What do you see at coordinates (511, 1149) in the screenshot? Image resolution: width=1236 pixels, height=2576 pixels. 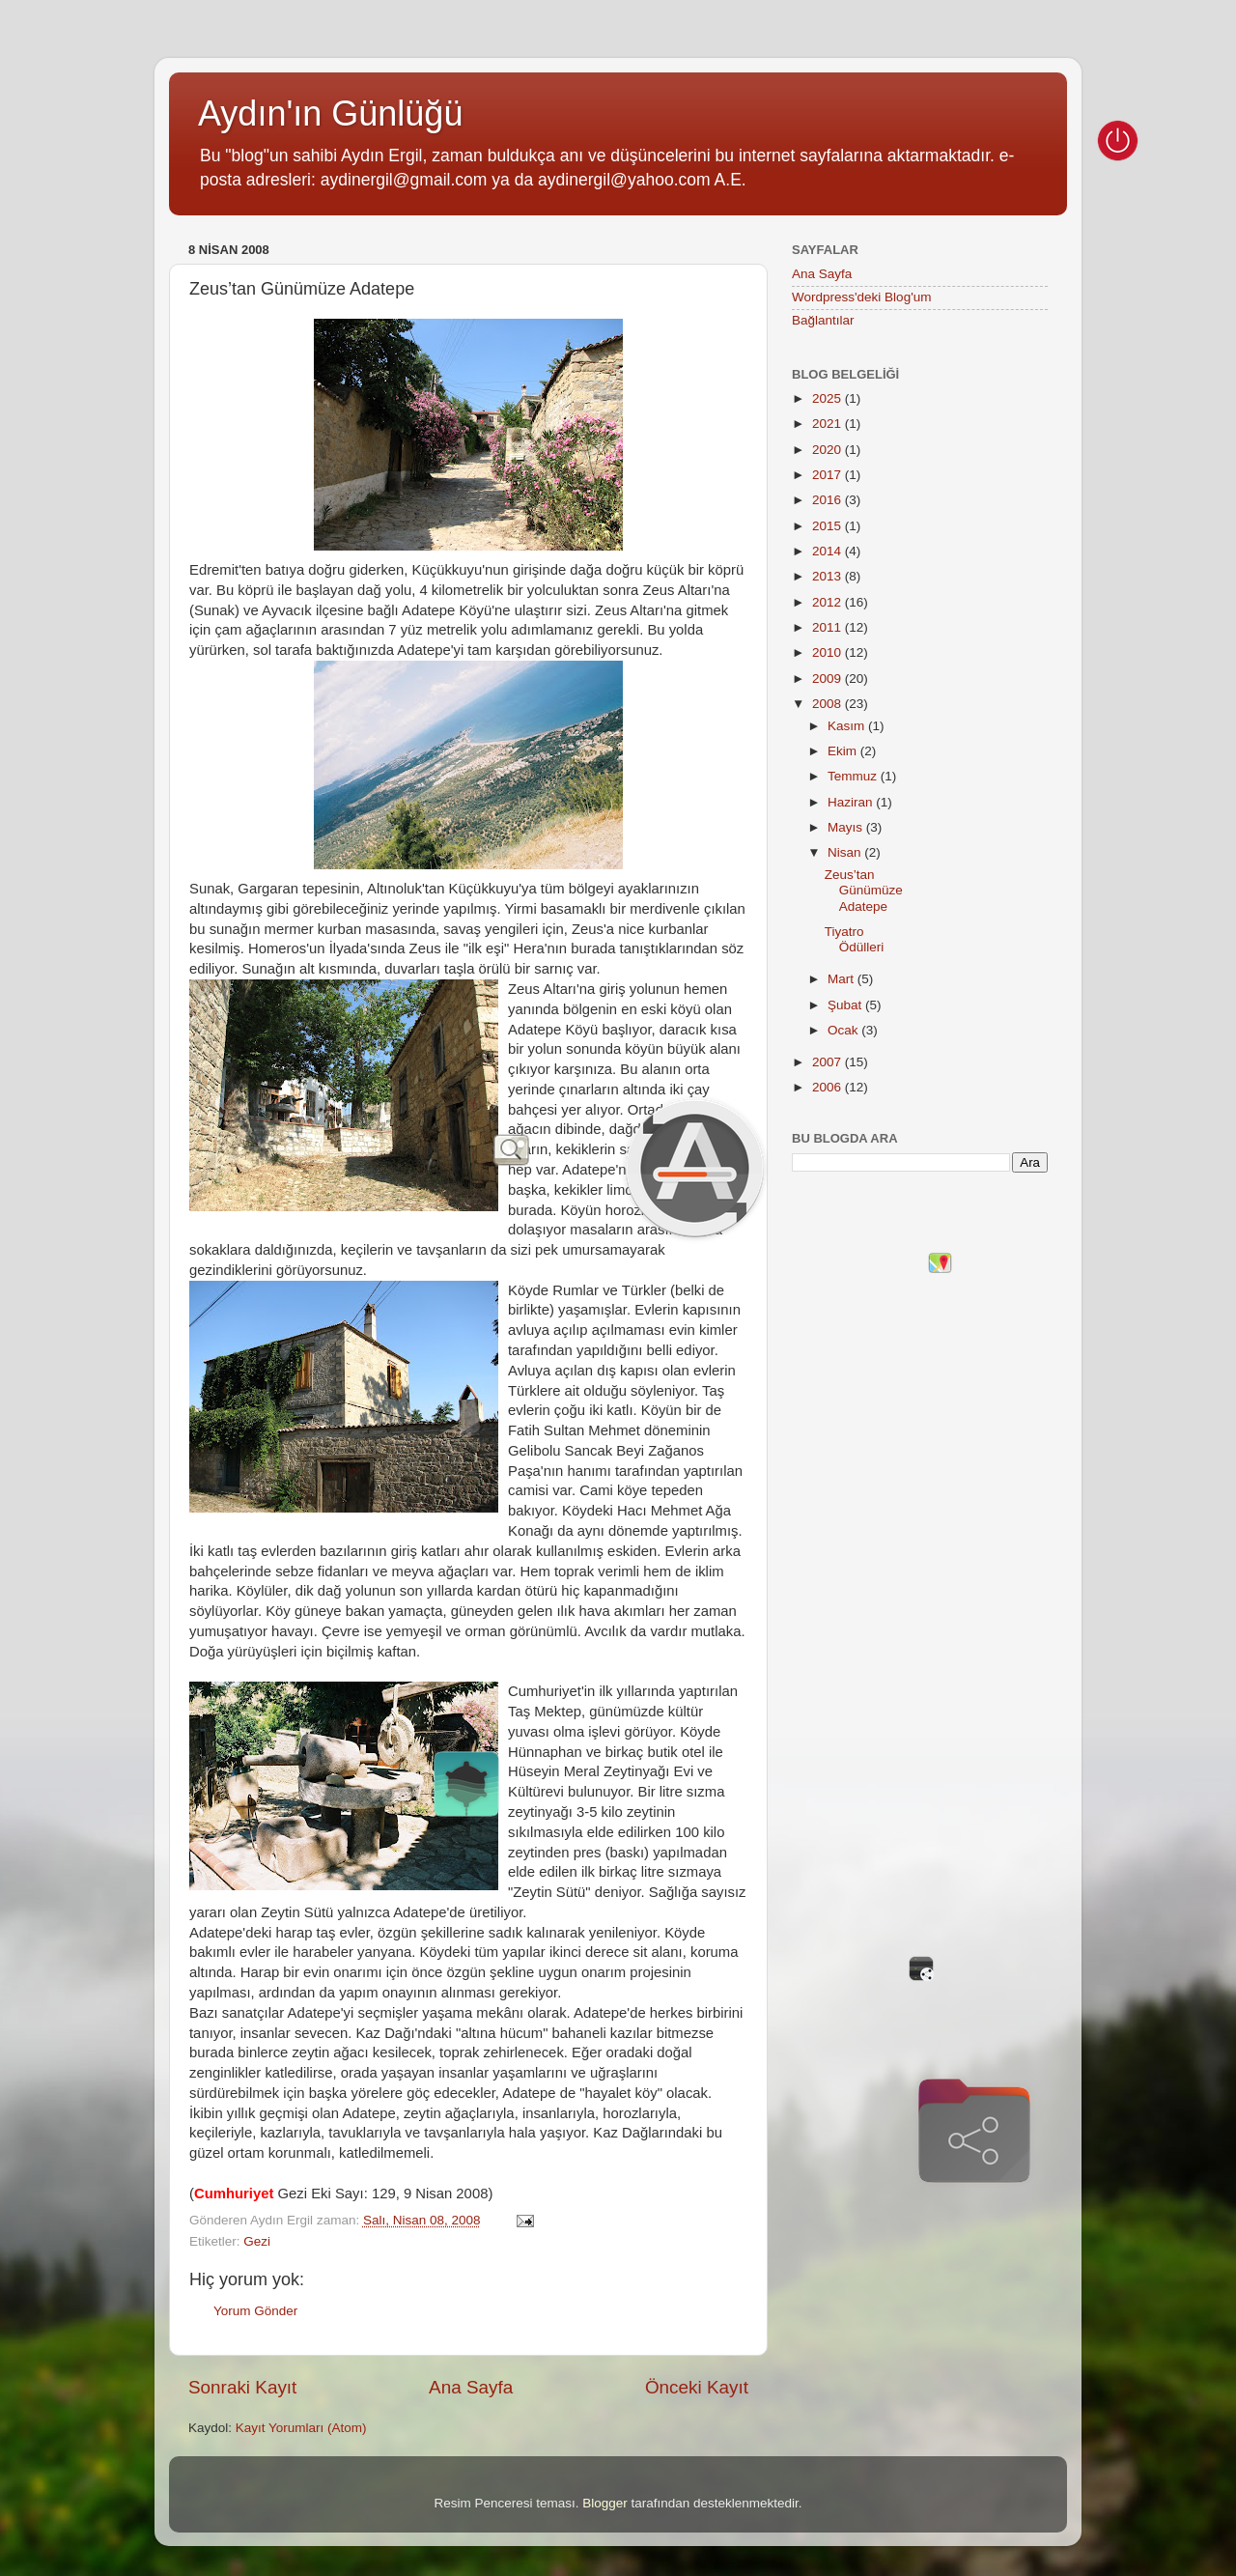 I see `open eye of gnome image viewer` at bounding box center [511, 1149].